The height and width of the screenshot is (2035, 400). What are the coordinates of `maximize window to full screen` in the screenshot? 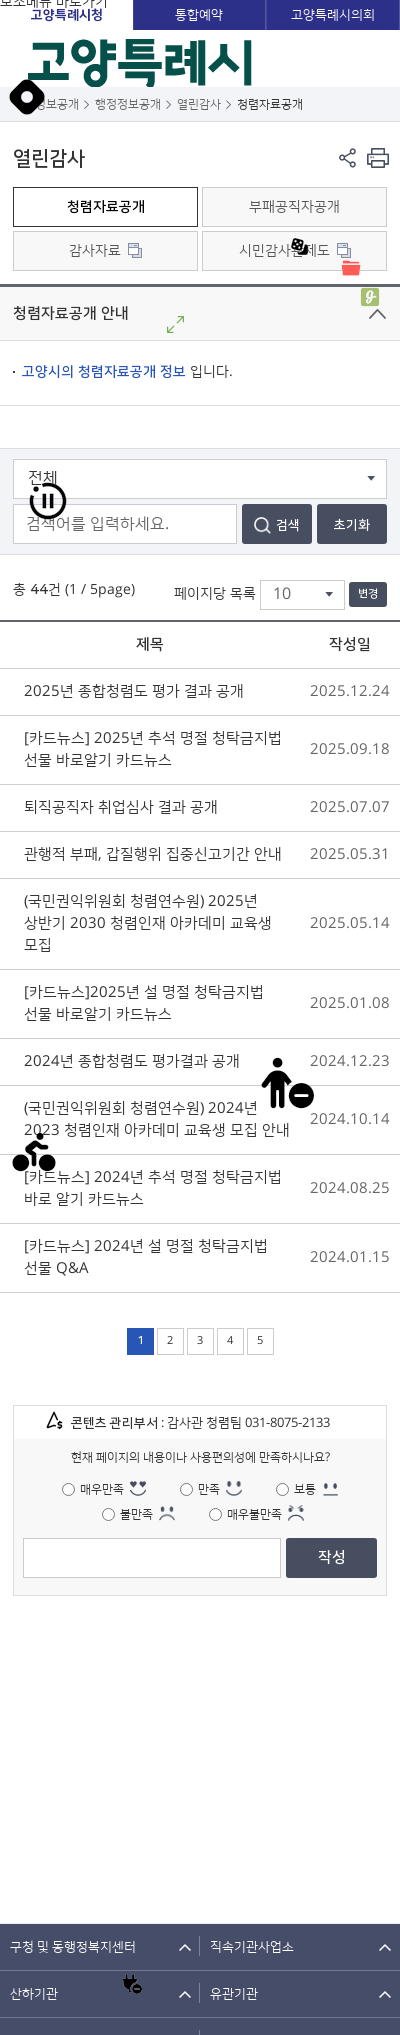 It's located at (175, 324).